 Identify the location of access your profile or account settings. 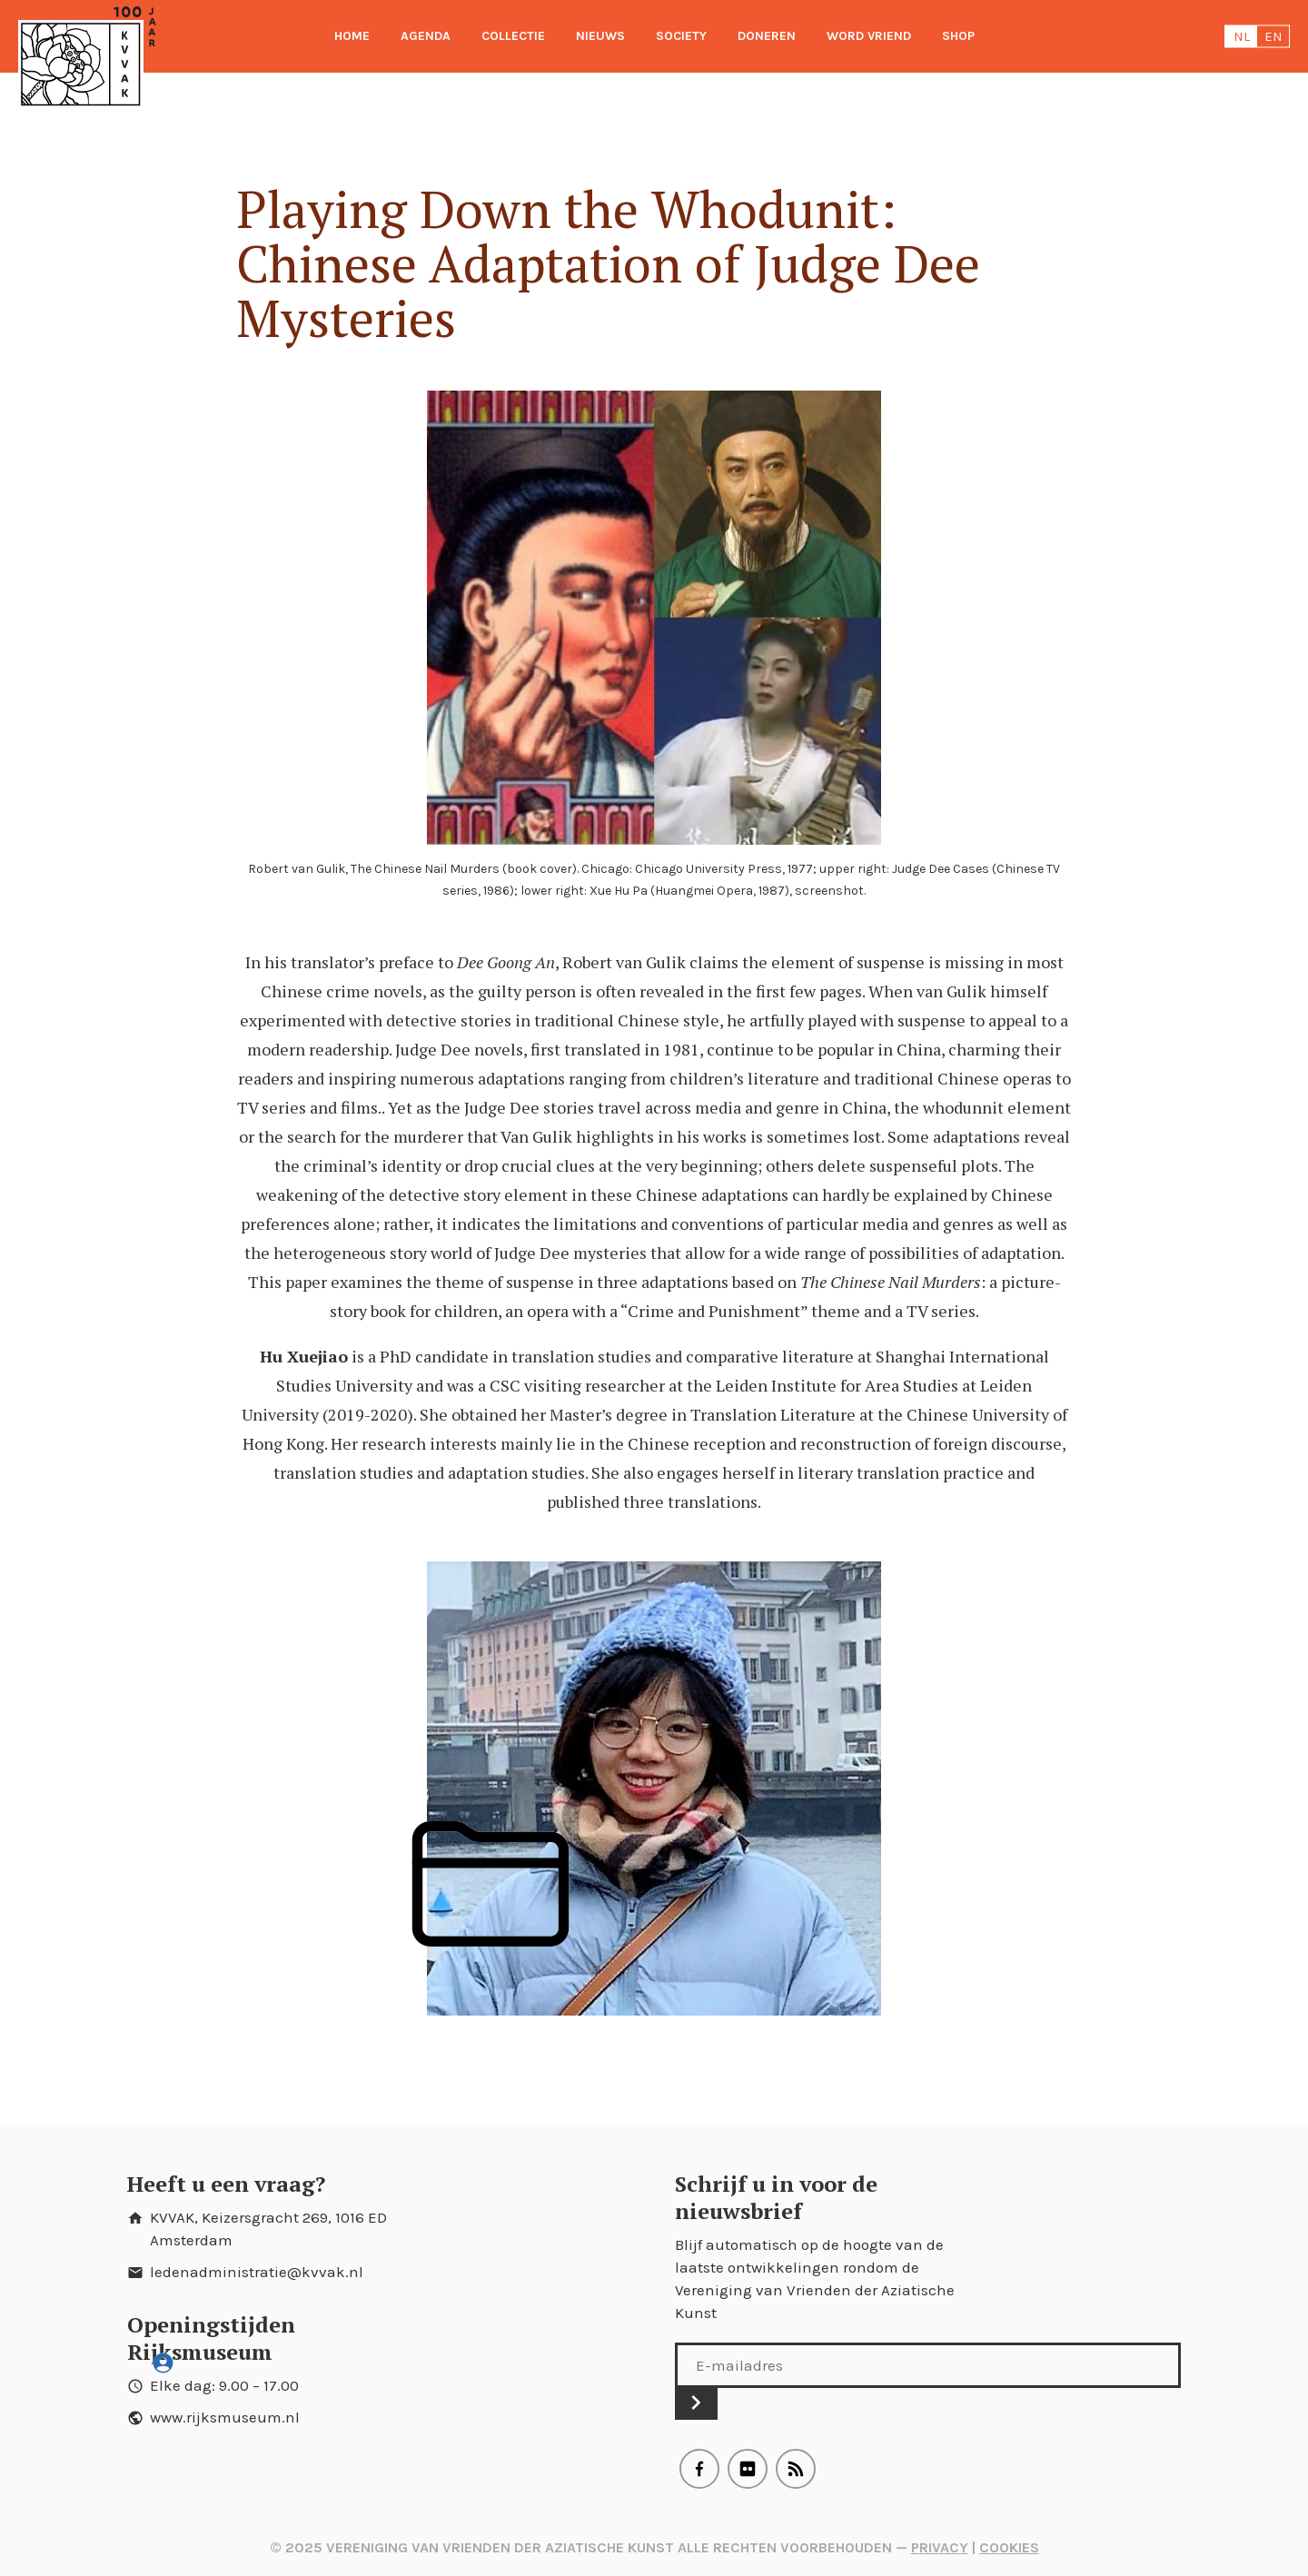
(163, 2363).